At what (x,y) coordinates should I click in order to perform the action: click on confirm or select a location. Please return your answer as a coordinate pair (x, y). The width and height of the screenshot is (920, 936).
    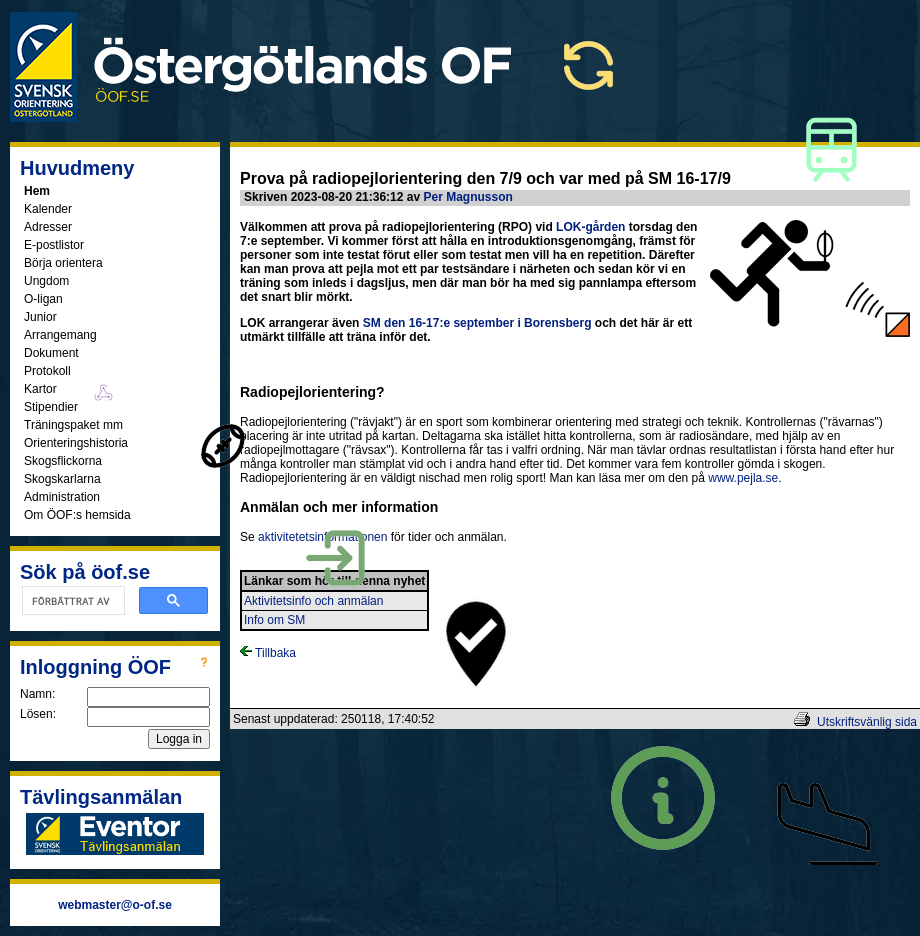
    Looking at the image, I should click on (476, 644).